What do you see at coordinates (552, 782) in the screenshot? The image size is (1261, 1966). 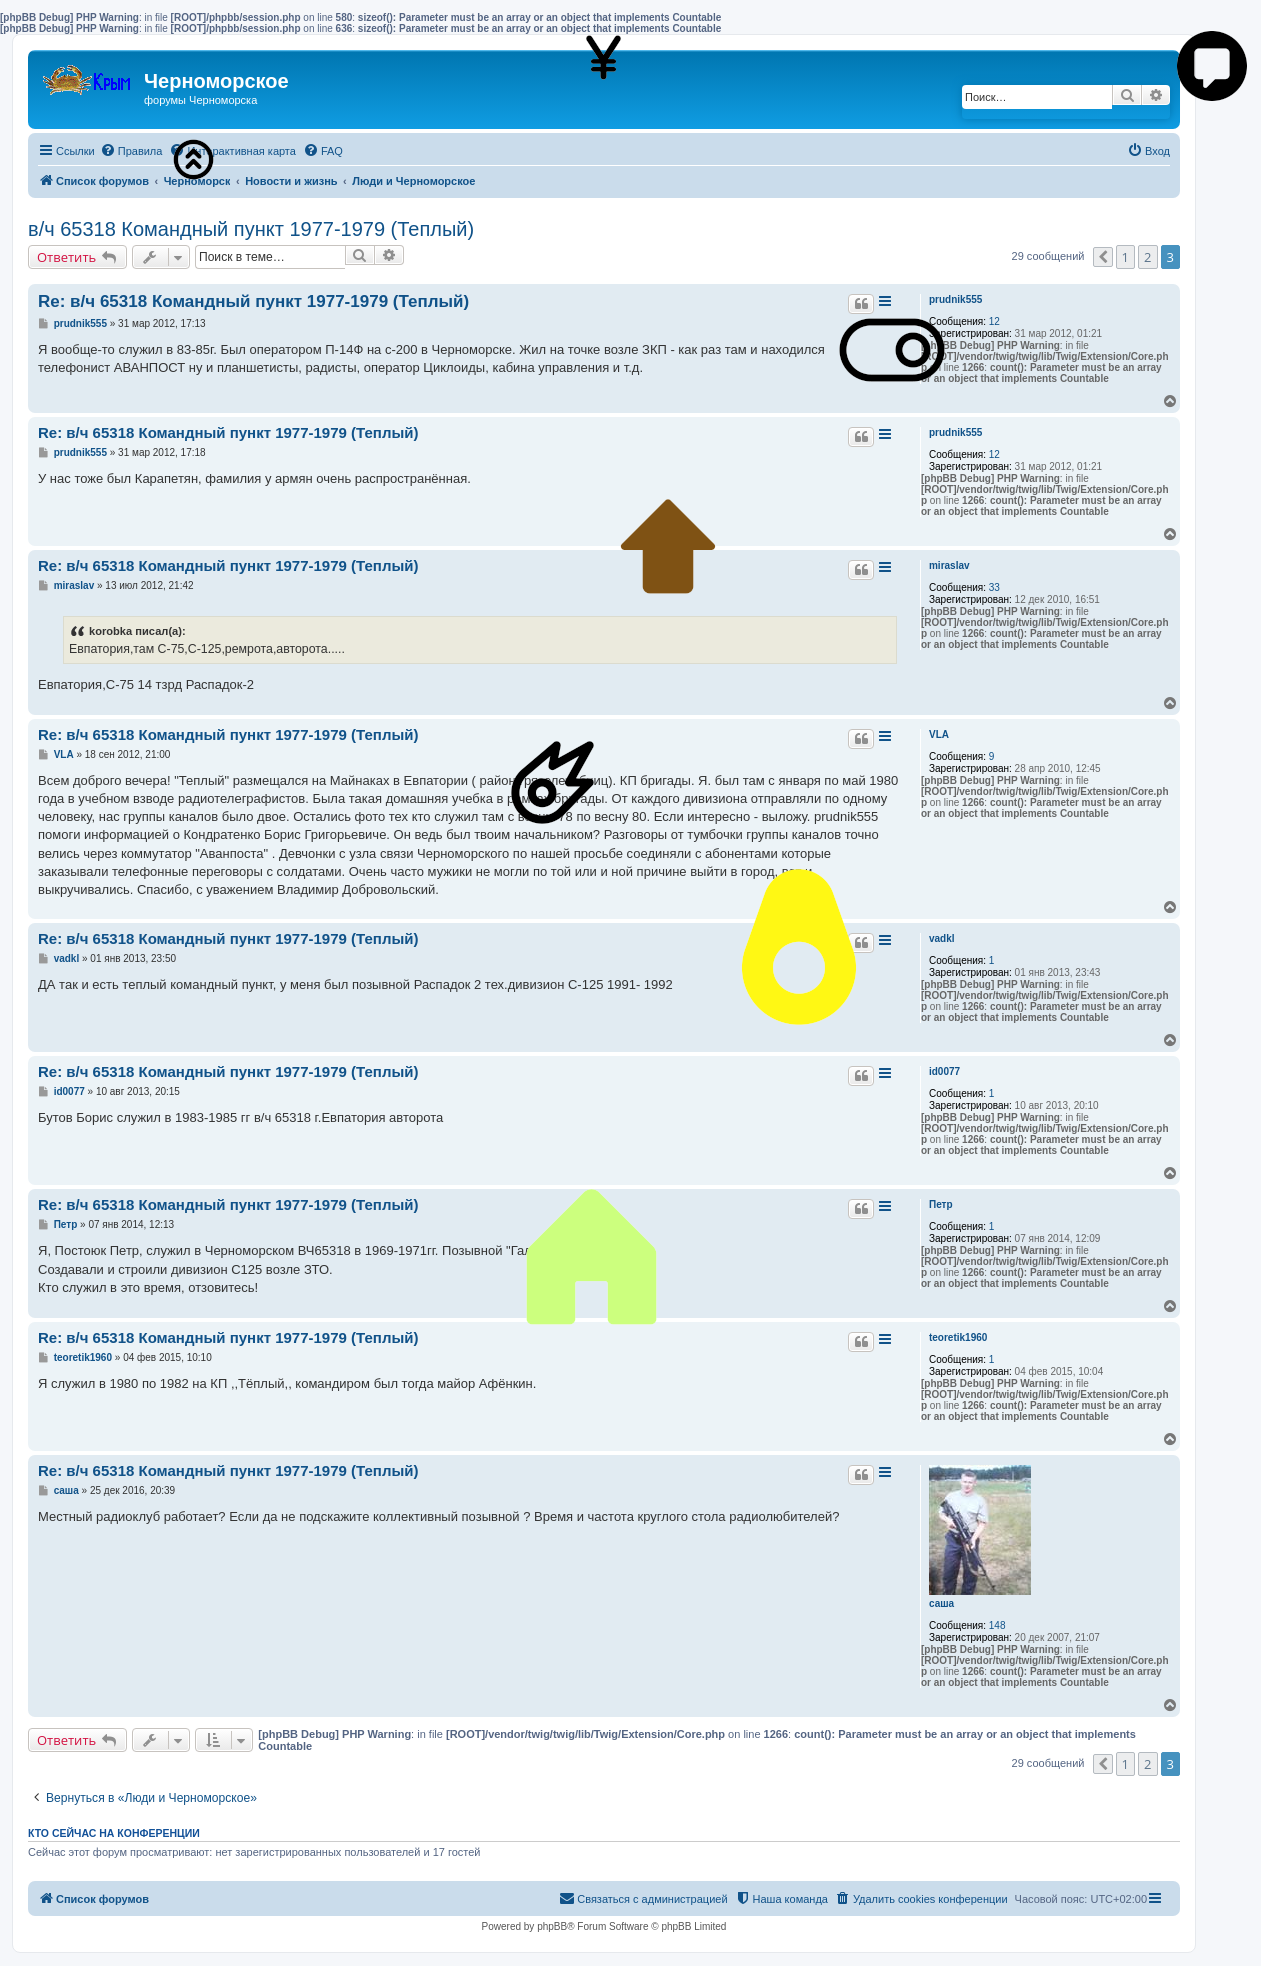 I see `indicates a trending or viral item` at bounding box center [552, 782].